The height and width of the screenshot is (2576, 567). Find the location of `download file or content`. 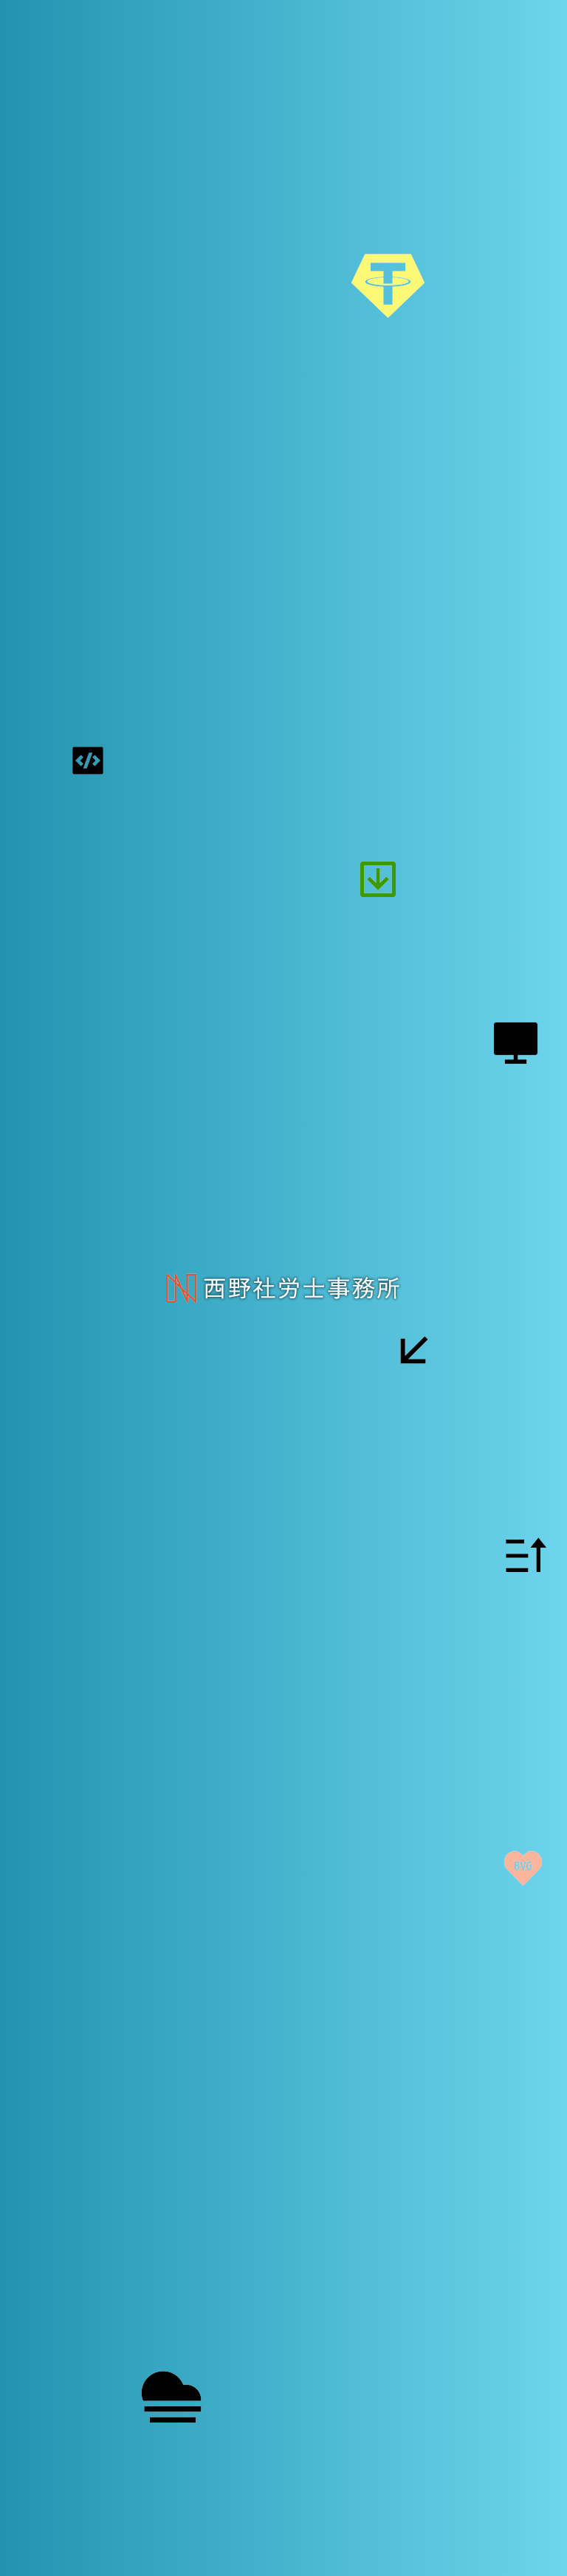

download file or content is located at coordinates (378, 879).